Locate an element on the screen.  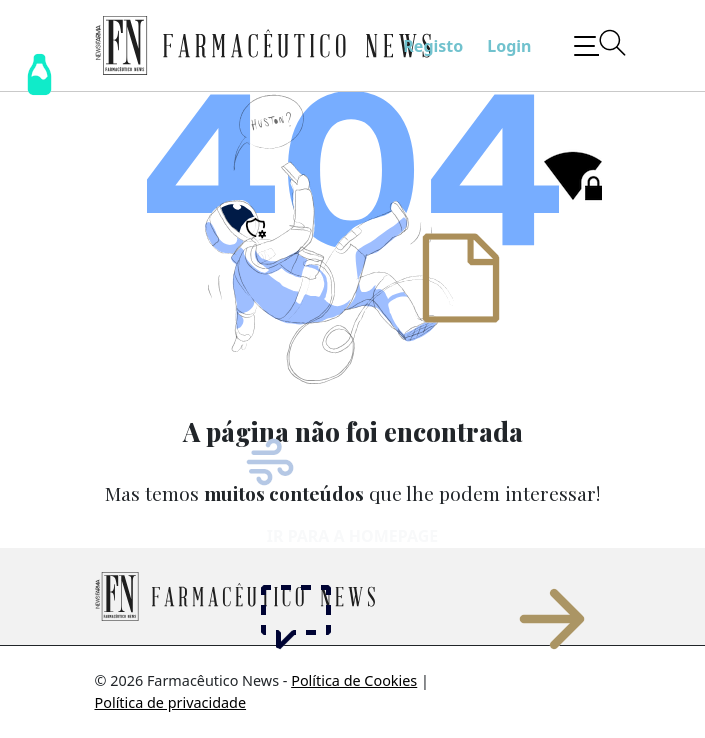
create a new file is located at coordinates (461, 278).